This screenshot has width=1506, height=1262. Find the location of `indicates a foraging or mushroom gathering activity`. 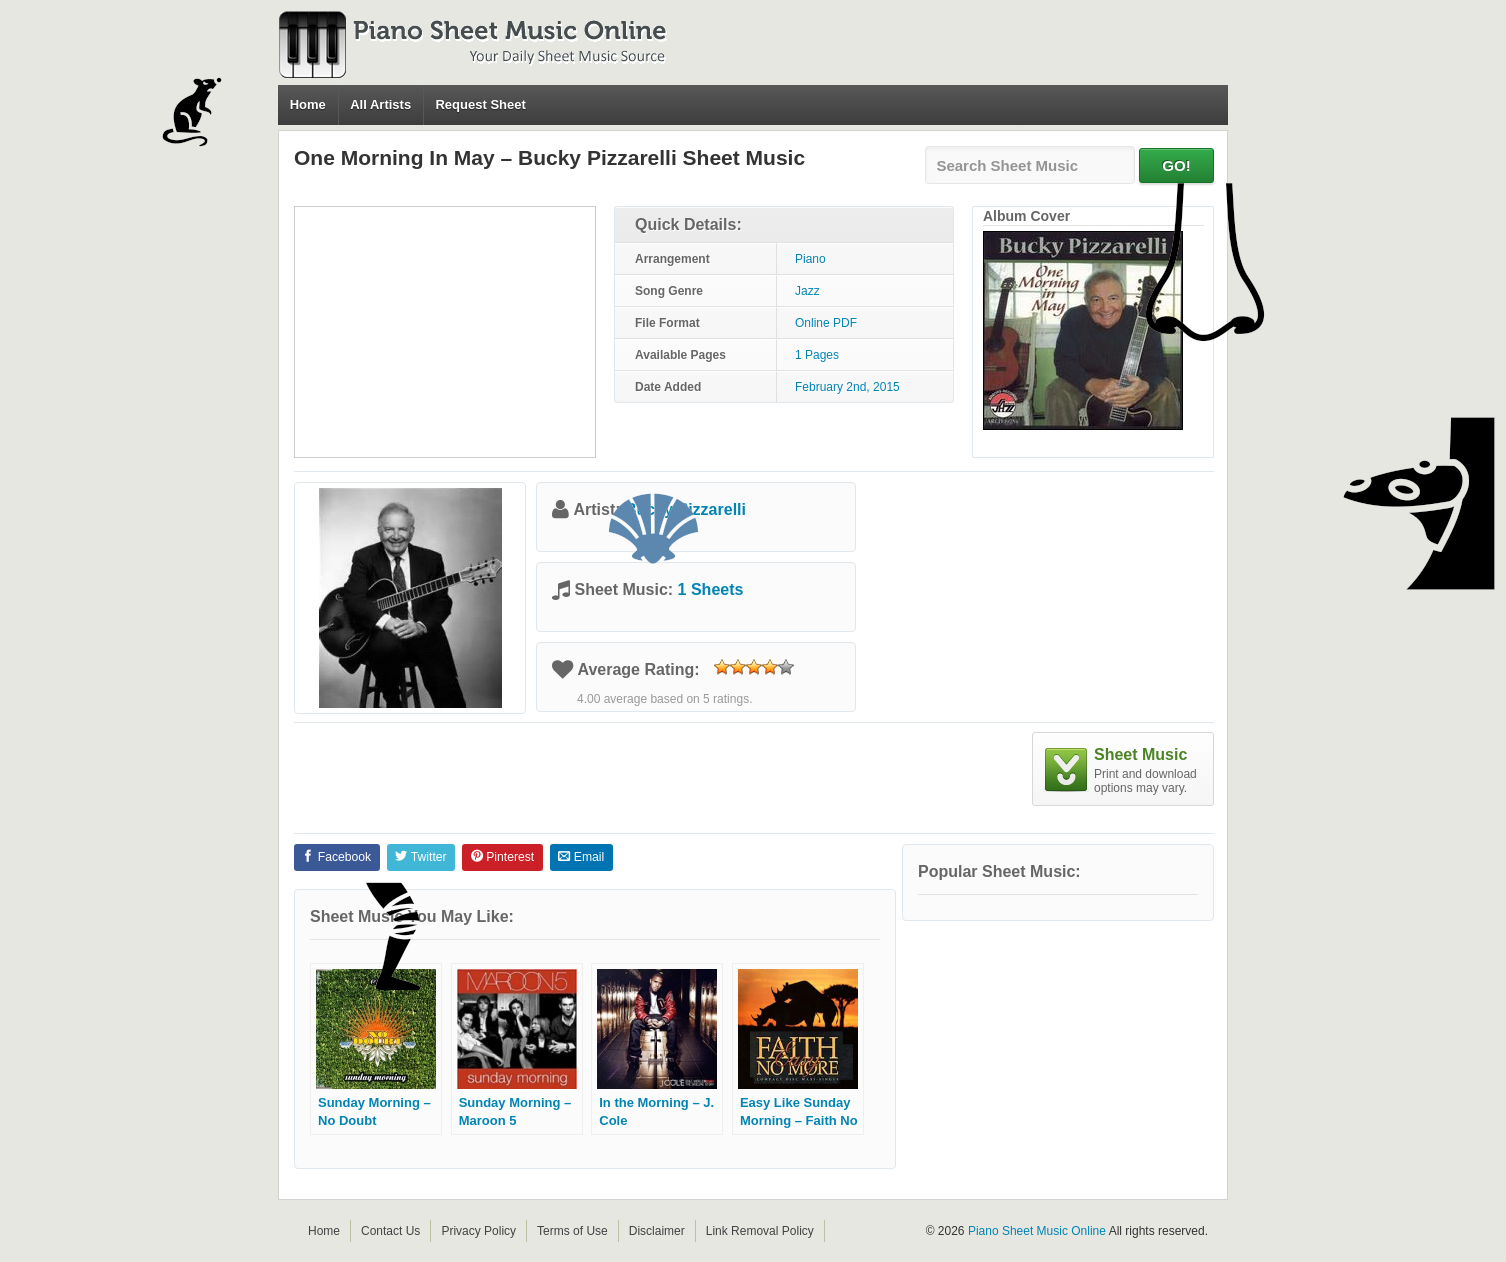

indicates a foraging or mushroom gathering activity is located at coordinates (1408, 503).